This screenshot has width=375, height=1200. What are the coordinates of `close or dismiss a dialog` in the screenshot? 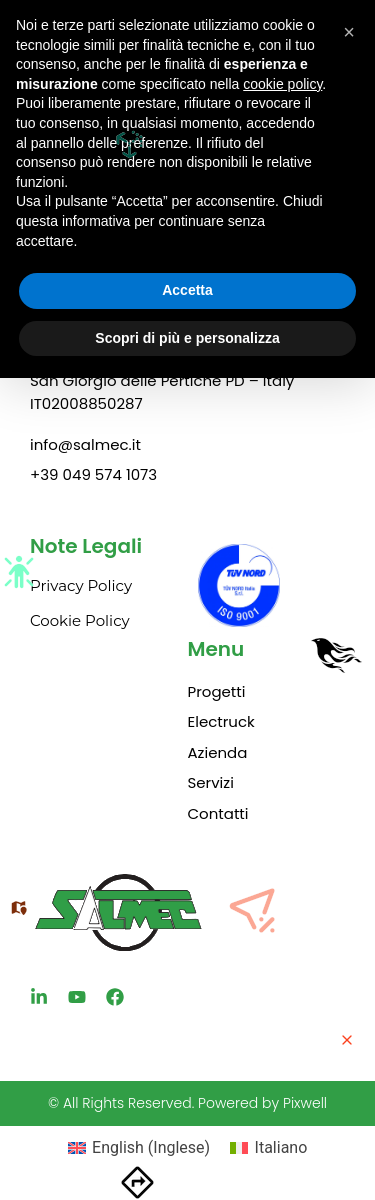 It's located at (347, 1040).